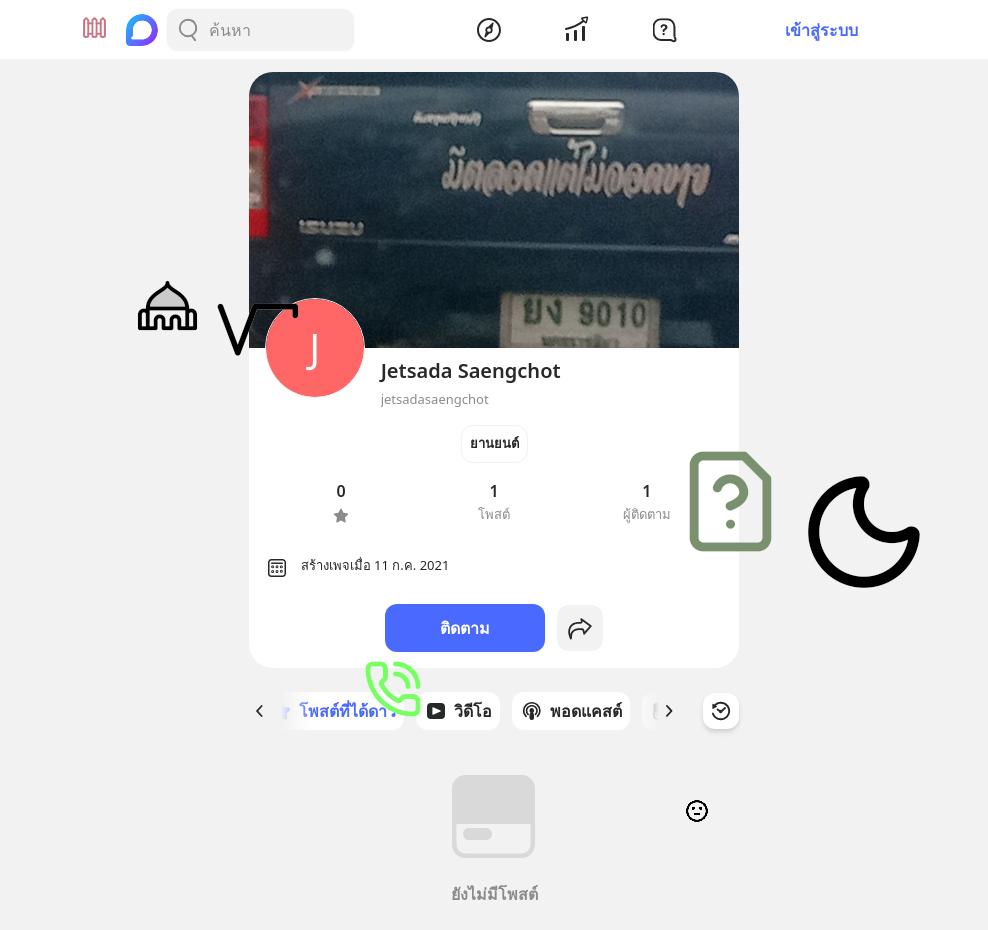 The image size is (988, 930). Describe the element at coordinates (393, 689) in the screenshot. I see `make a phone call` at that location.